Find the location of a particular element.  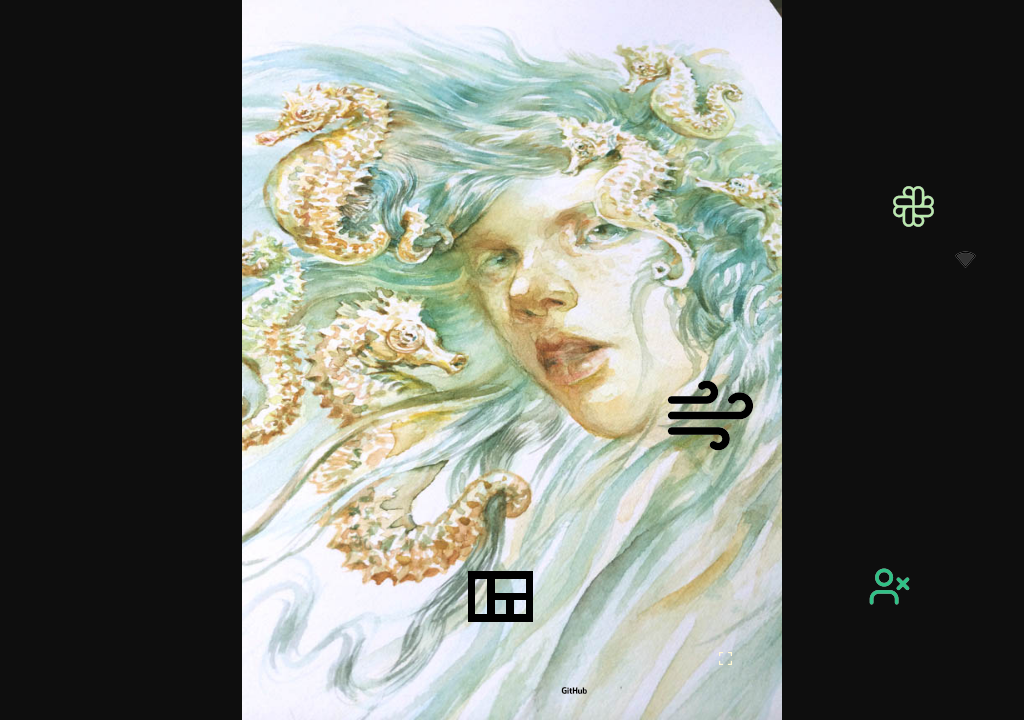

view current wind conditions is located at coordinates (710, 415).